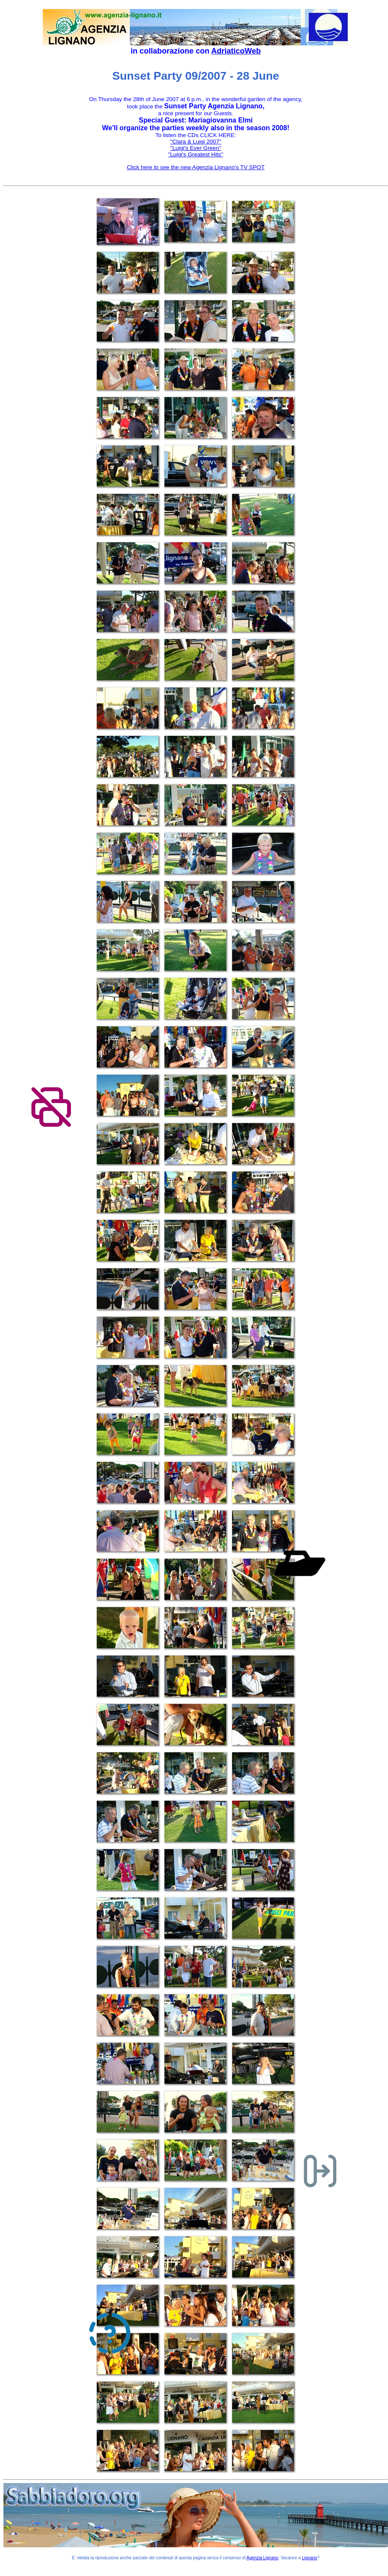 Image resolution: width=388 pixels, height=2576 pixels. I want to click on access boat rental or marina services, so click(300, 1562).